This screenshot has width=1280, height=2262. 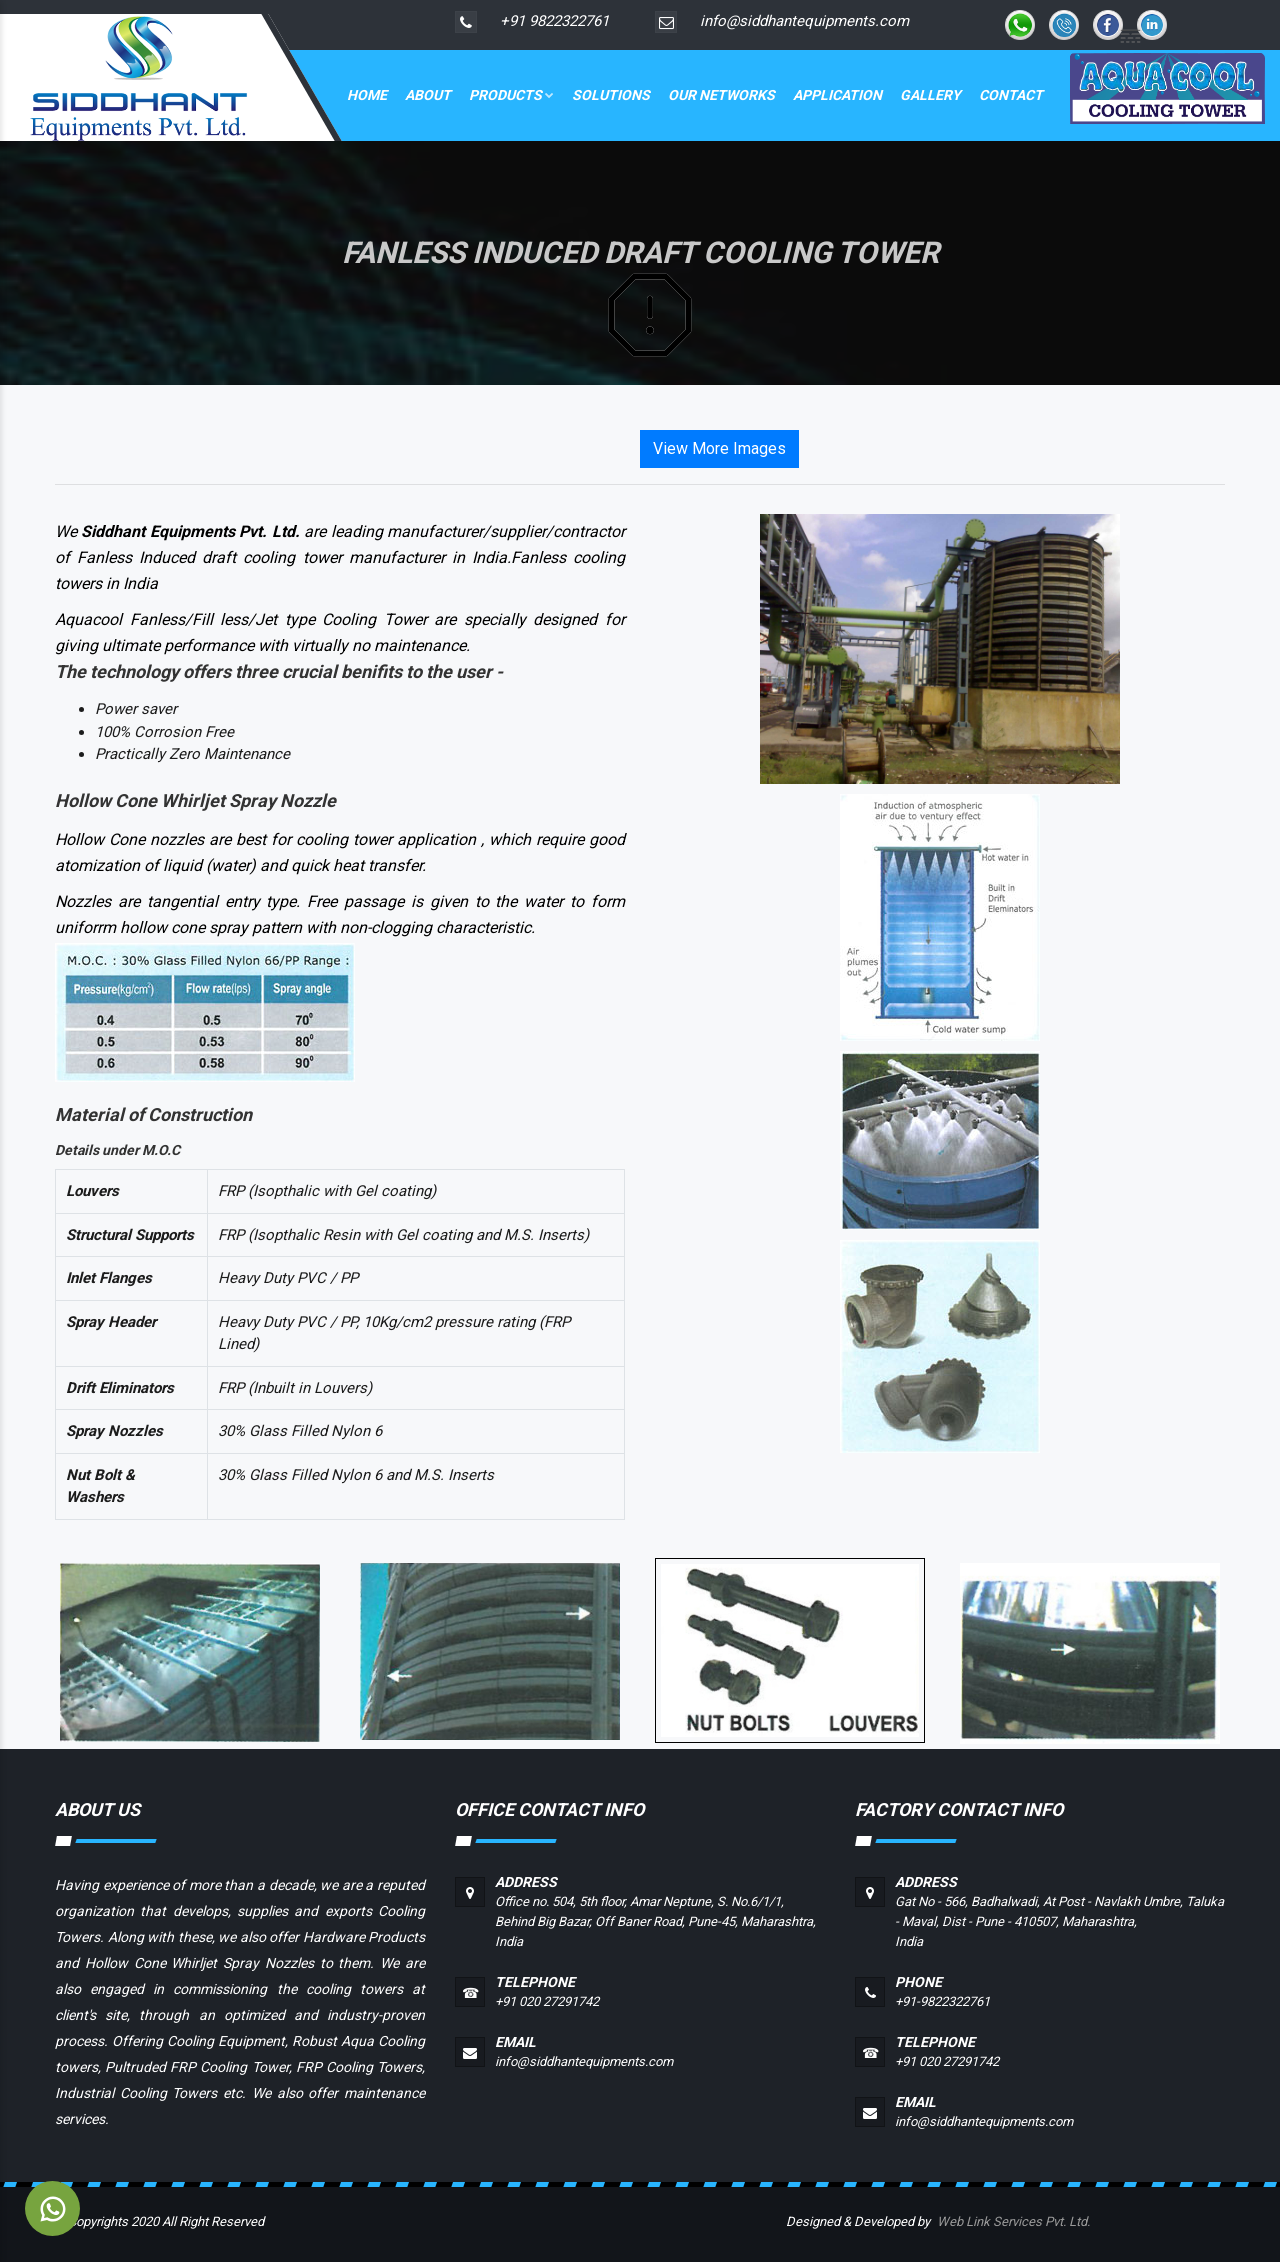 I want to click on apply a gradient fill to selected object, so click(x=1130, y=36).